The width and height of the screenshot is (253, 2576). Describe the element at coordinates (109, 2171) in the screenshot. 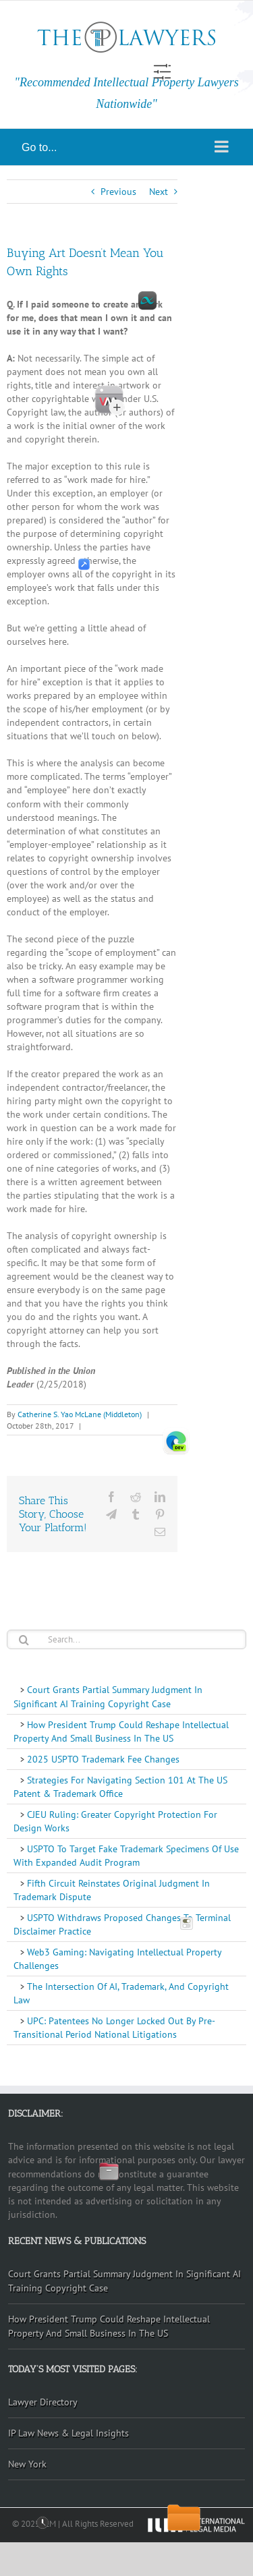

I see `open the file manager application` at that location.